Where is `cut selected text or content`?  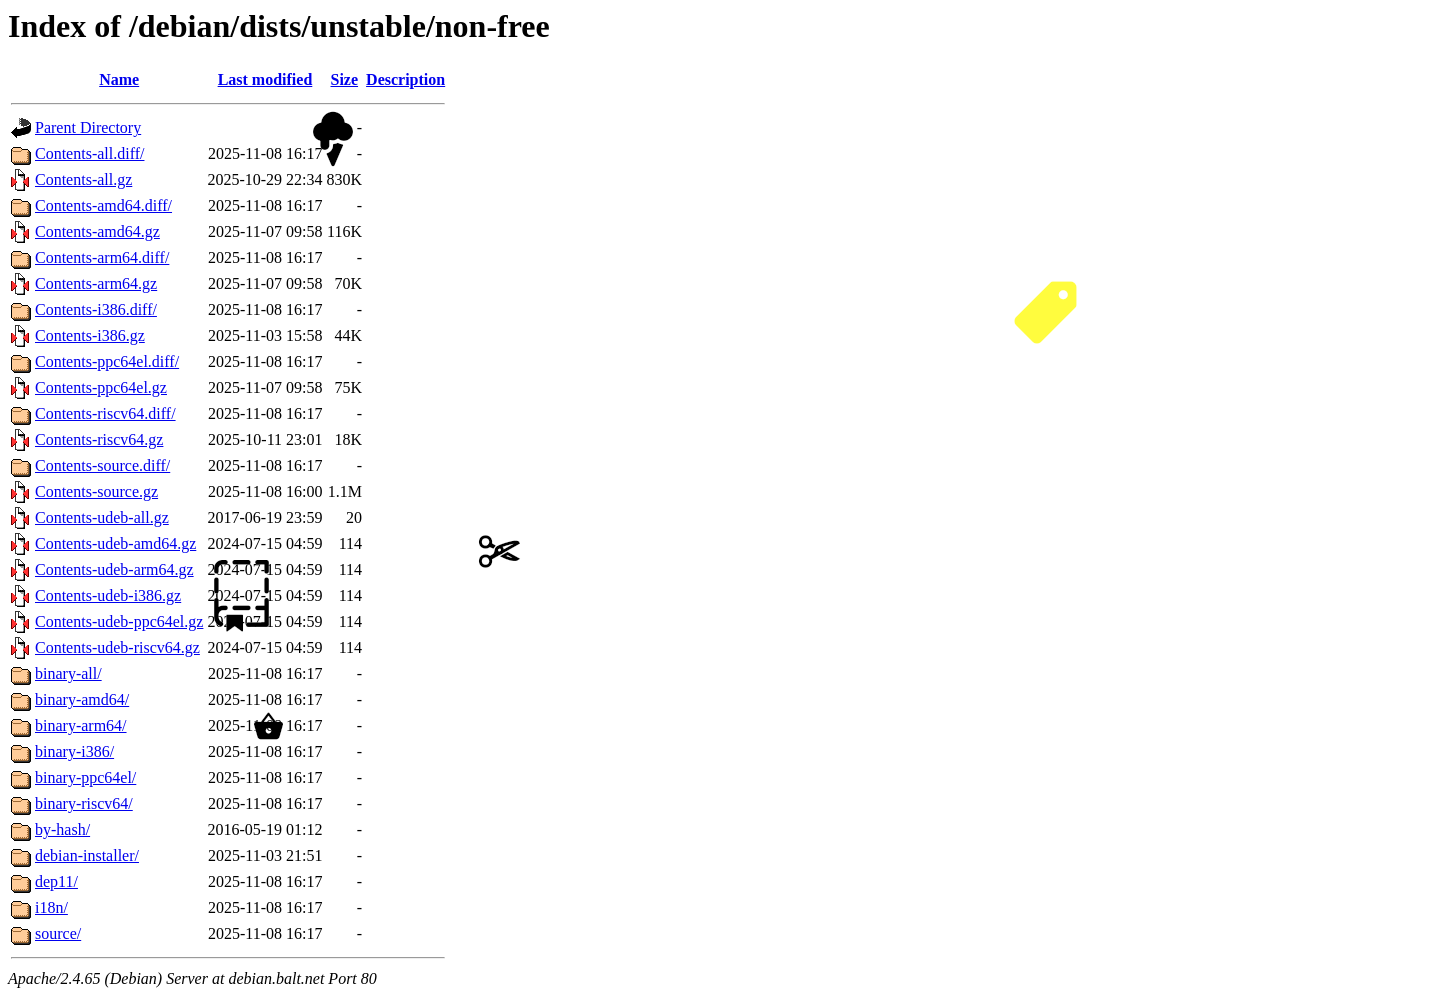
cut selected text or content is located at coordinates (499, 551).